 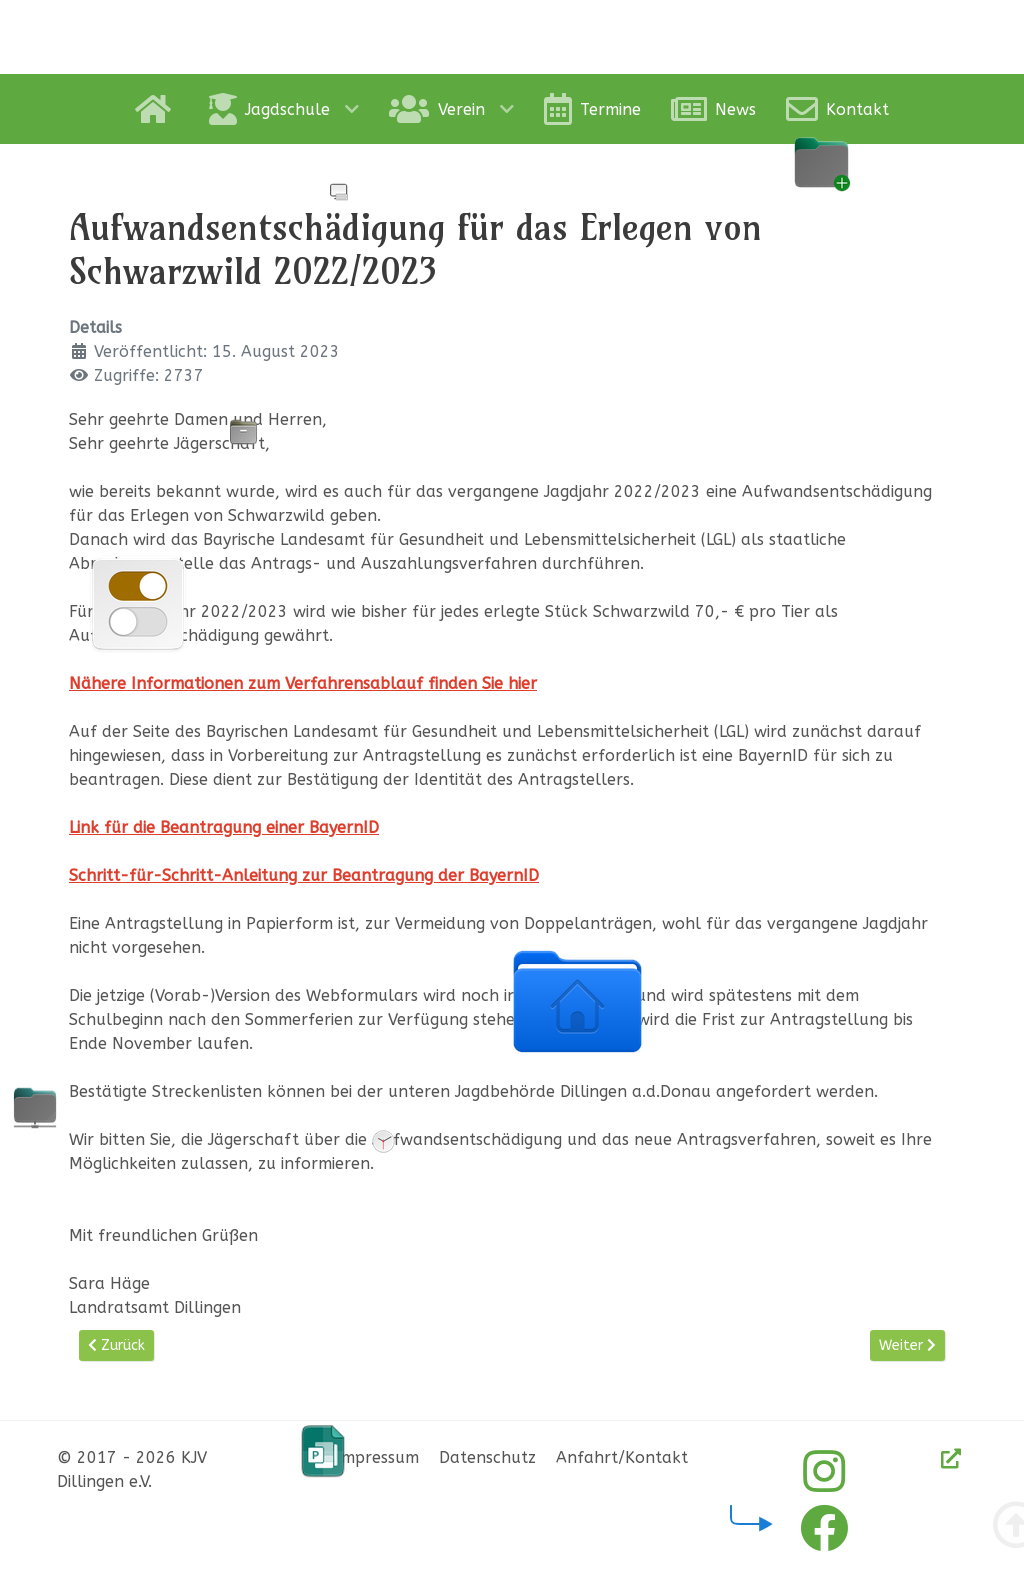 I want to click on open system tweaks or settings customization, so click(x=138, y=604).